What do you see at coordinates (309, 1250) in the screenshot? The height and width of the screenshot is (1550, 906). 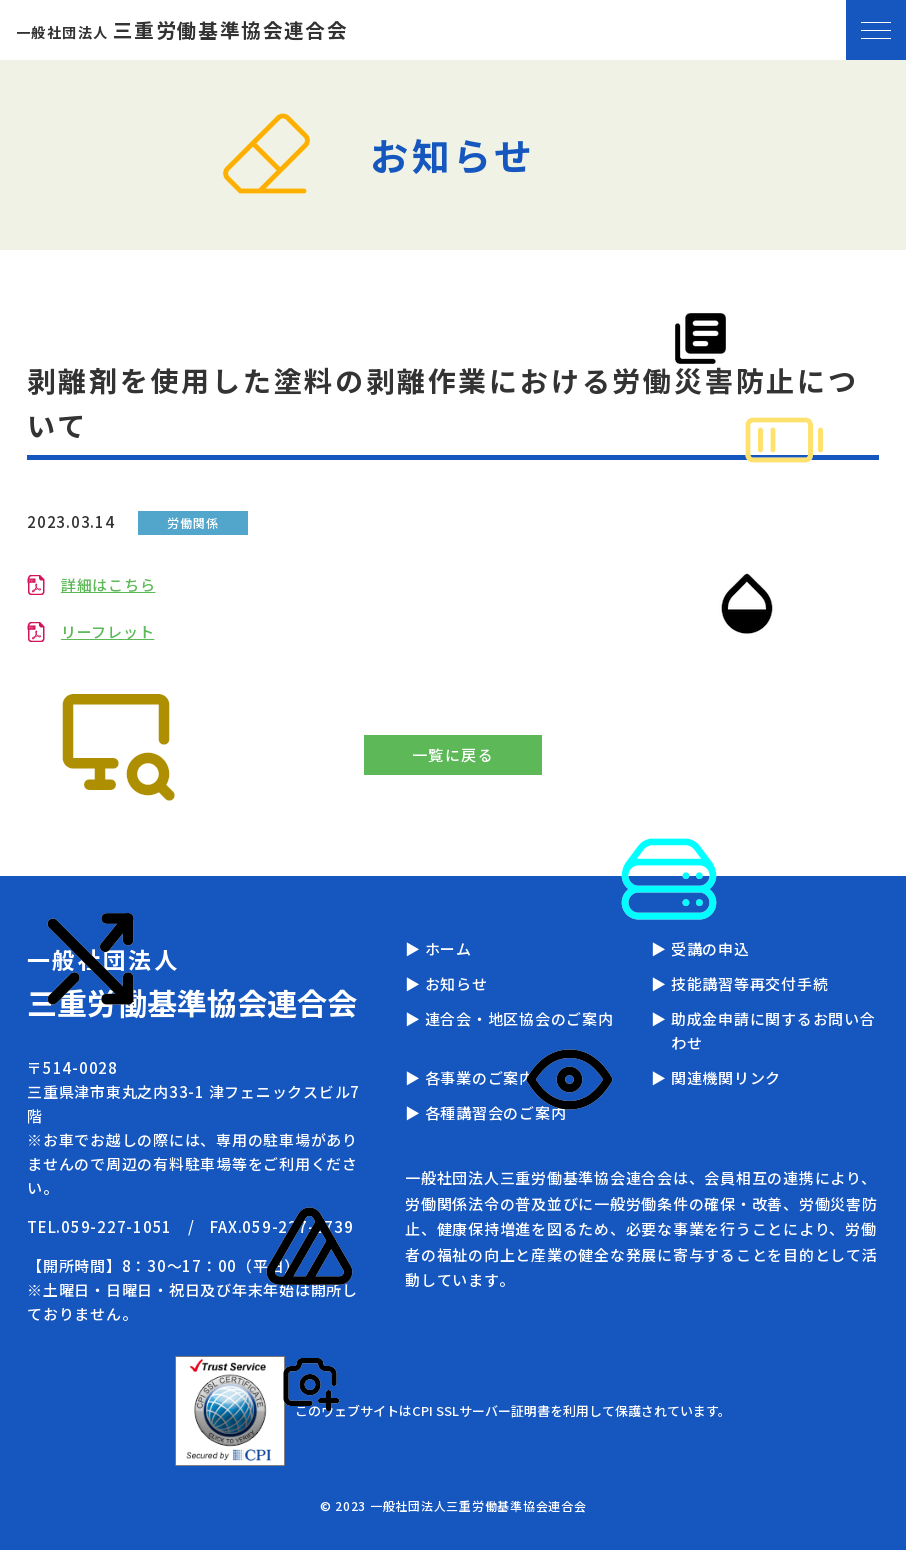 I see `do not use chlorine bleach care instruction` at bounding box center [309, 1250].